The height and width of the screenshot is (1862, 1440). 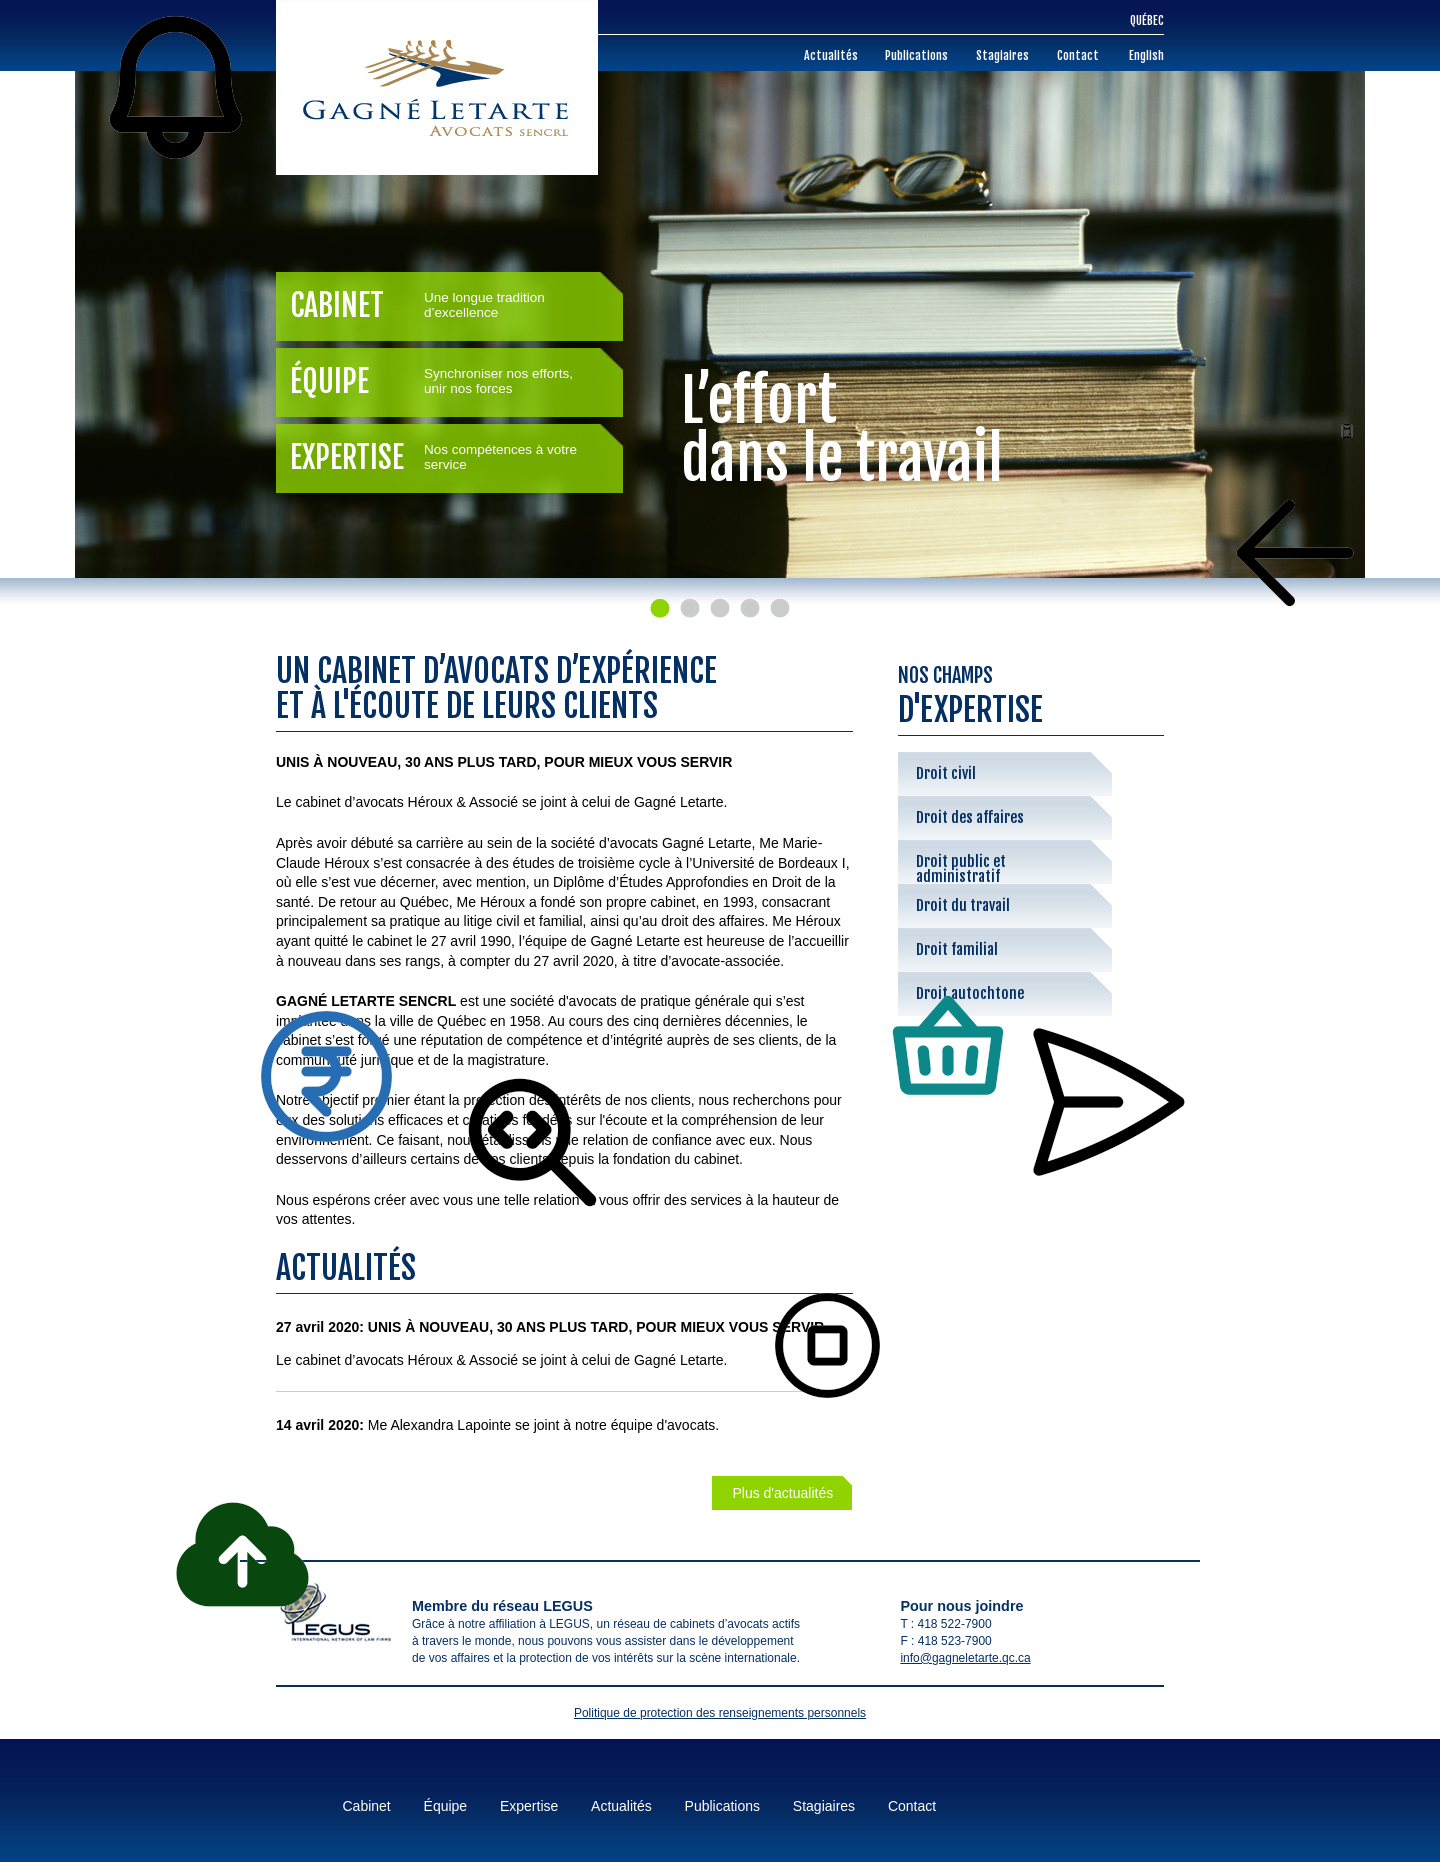 I want to click on view notifications, so click(x=175, y=87).